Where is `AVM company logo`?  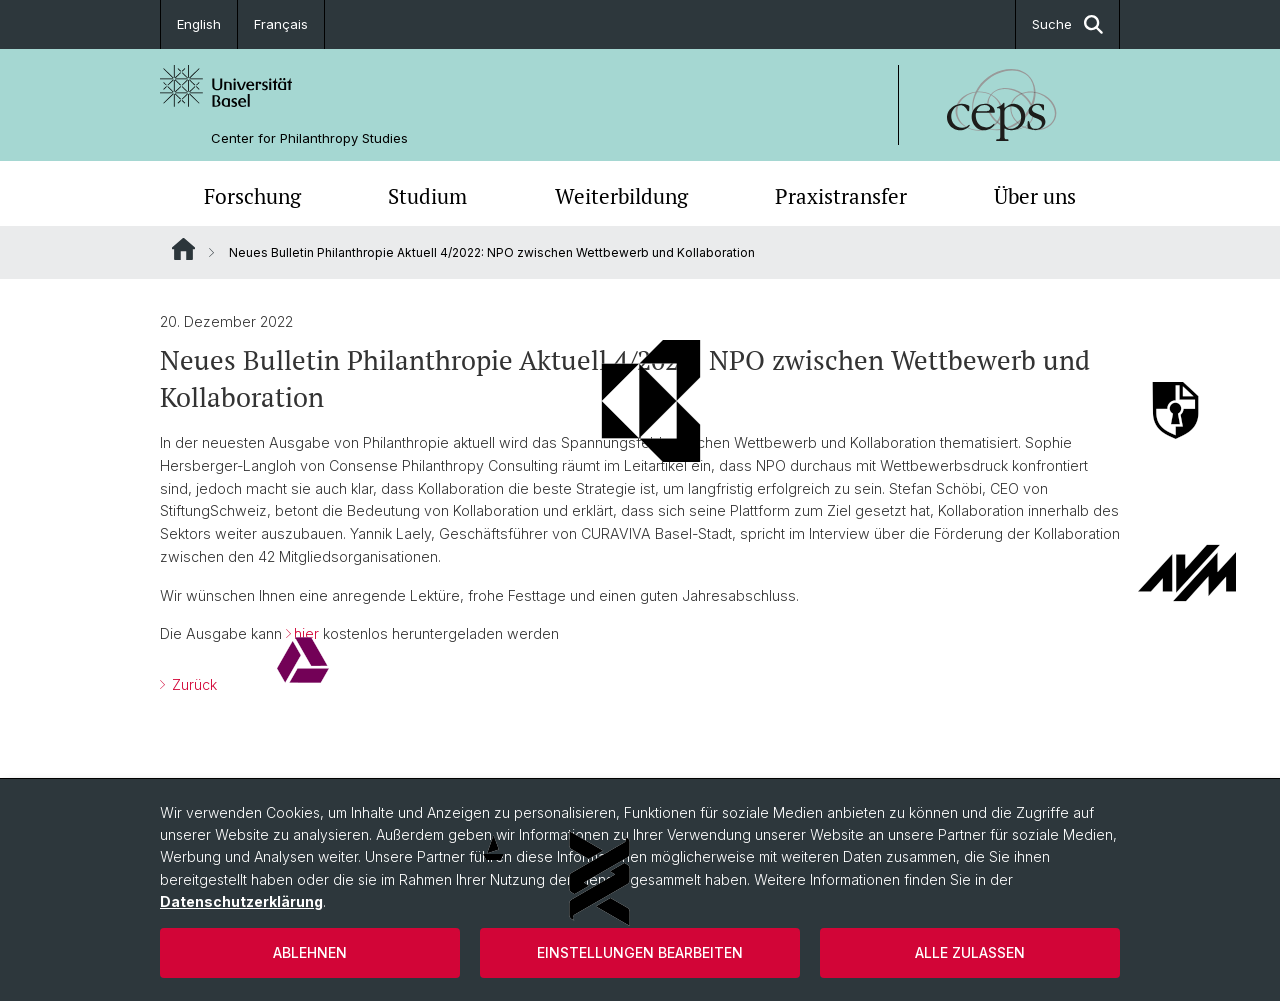 AVM company logo is located at coordinates (1187, 573).